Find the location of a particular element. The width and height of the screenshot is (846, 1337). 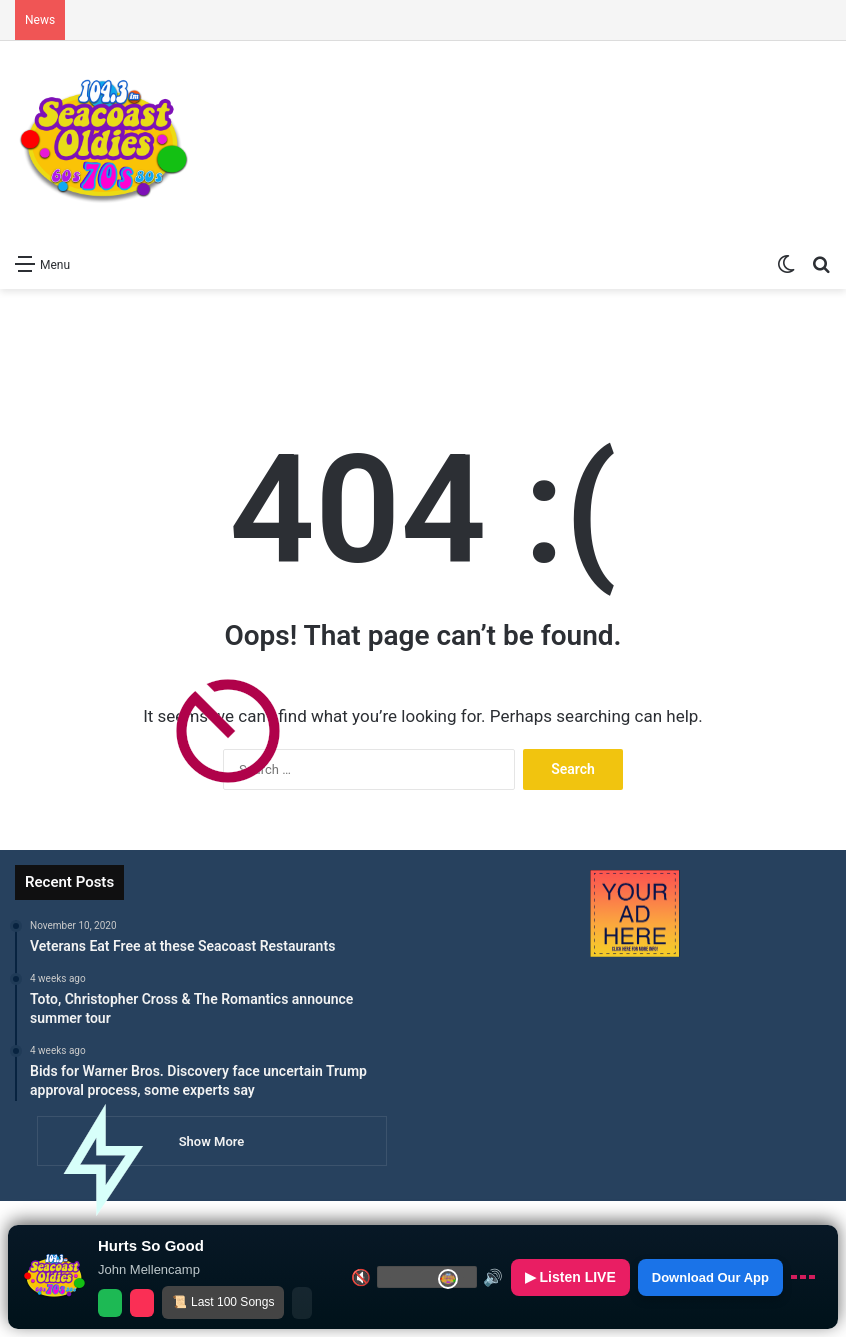

scan a QR code or barcode is located at coordinates (228, 731).